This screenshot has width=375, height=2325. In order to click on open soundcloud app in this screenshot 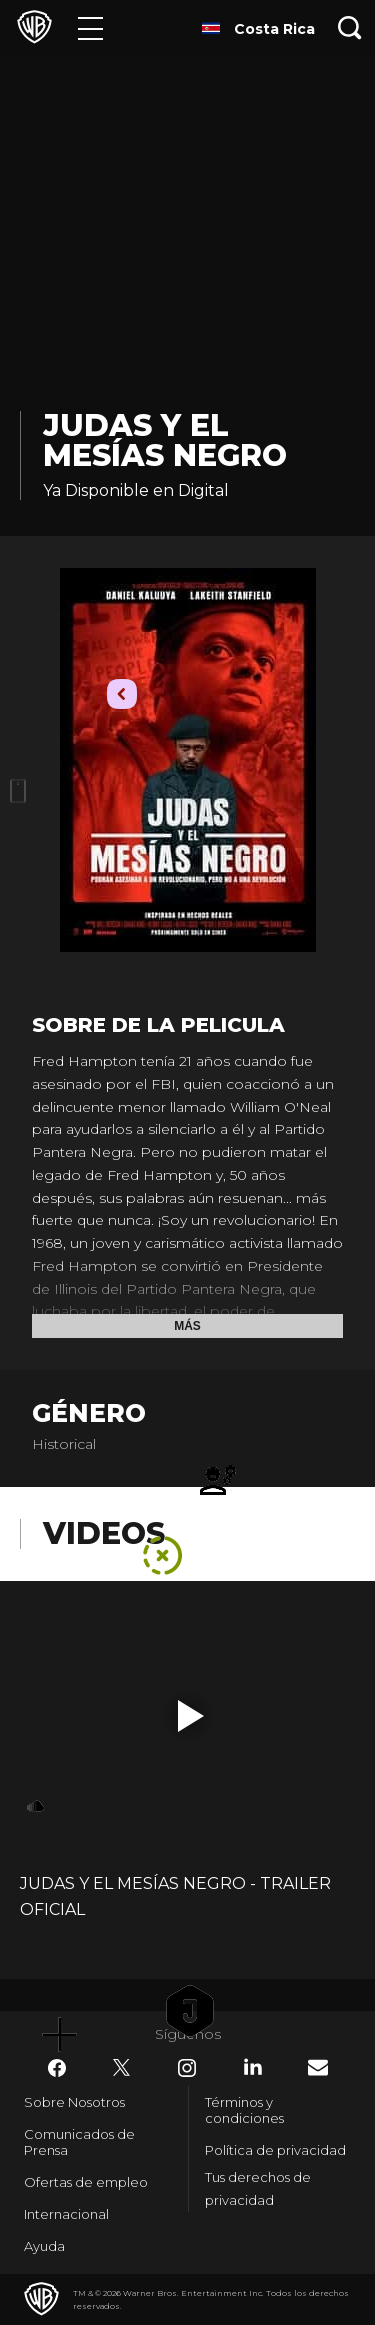, I will do `click(35, 1806)`.